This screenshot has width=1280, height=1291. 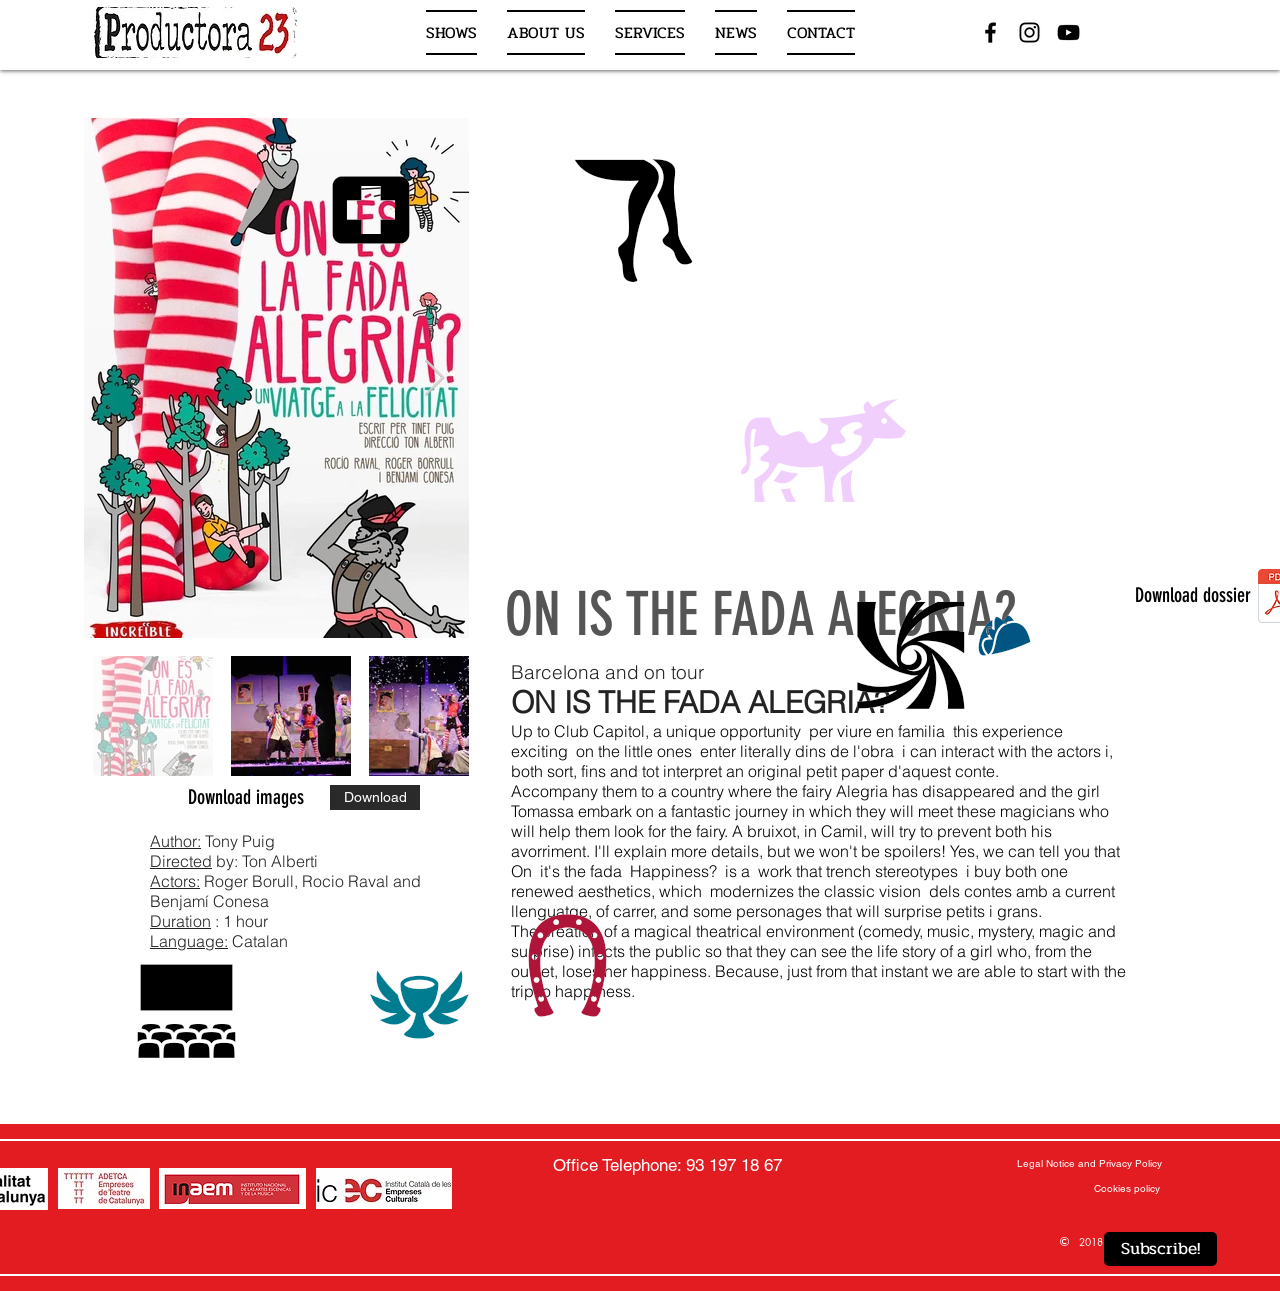 What do you see at coordinates (910, 655) in the screenshot?
I see `activate vortex or whirlpool ability` at bounding box center [910, 655].